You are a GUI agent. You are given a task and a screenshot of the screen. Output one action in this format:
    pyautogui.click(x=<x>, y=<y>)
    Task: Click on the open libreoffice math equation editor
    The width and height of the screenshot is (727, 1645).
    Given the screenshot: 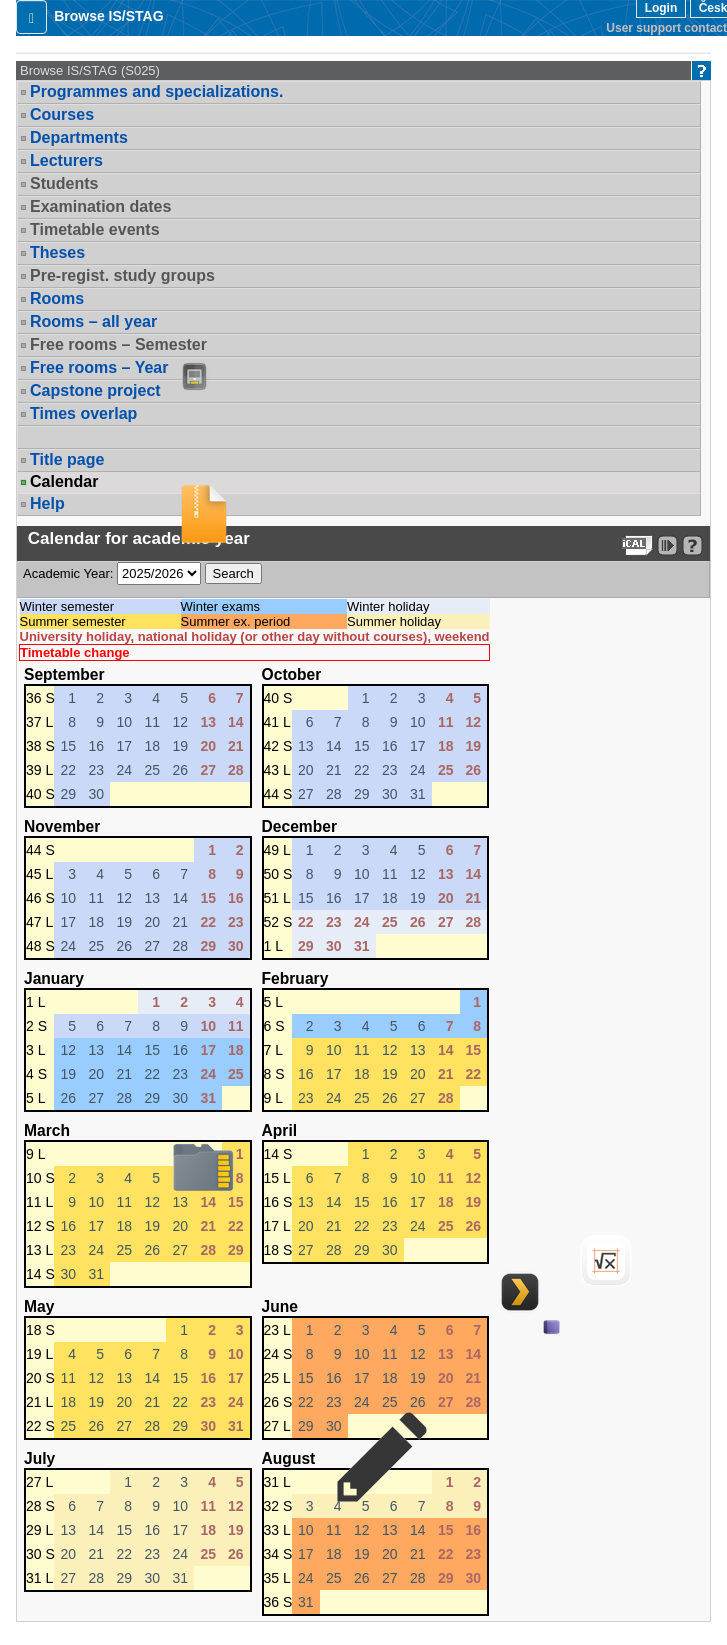 What is the action you would take?
    pyautogui.click(x=606, y=1261)
    